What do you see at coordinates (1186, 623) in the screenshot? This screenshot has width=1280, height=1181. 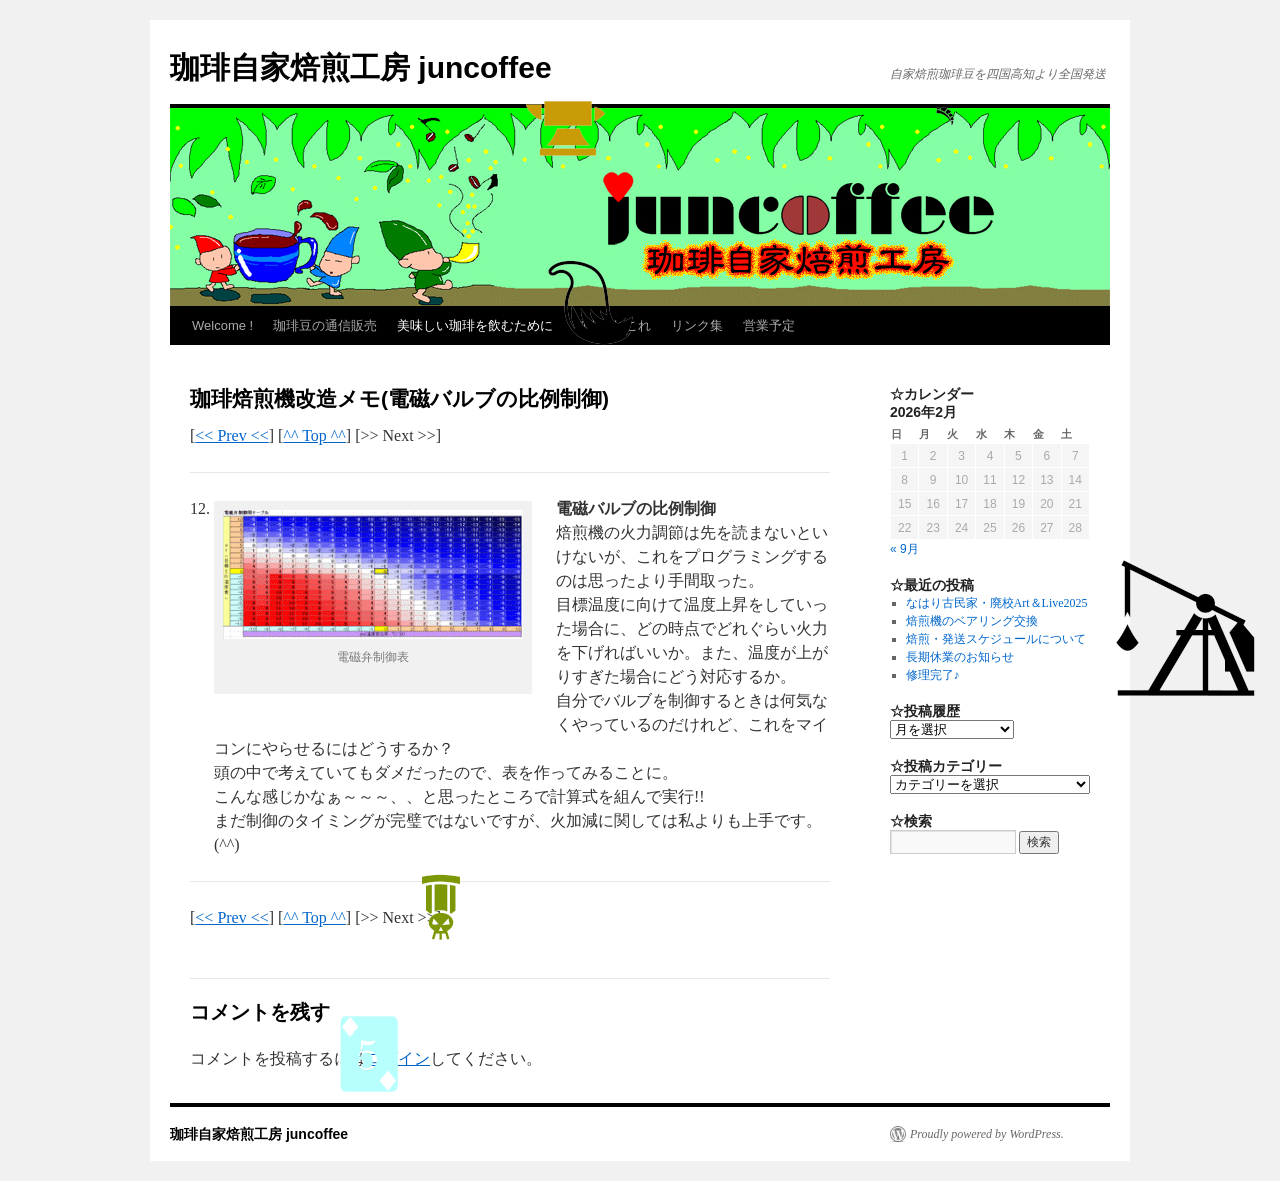 I see `launch projectile or siege weapon in game` at bounding box center [1186, 623].